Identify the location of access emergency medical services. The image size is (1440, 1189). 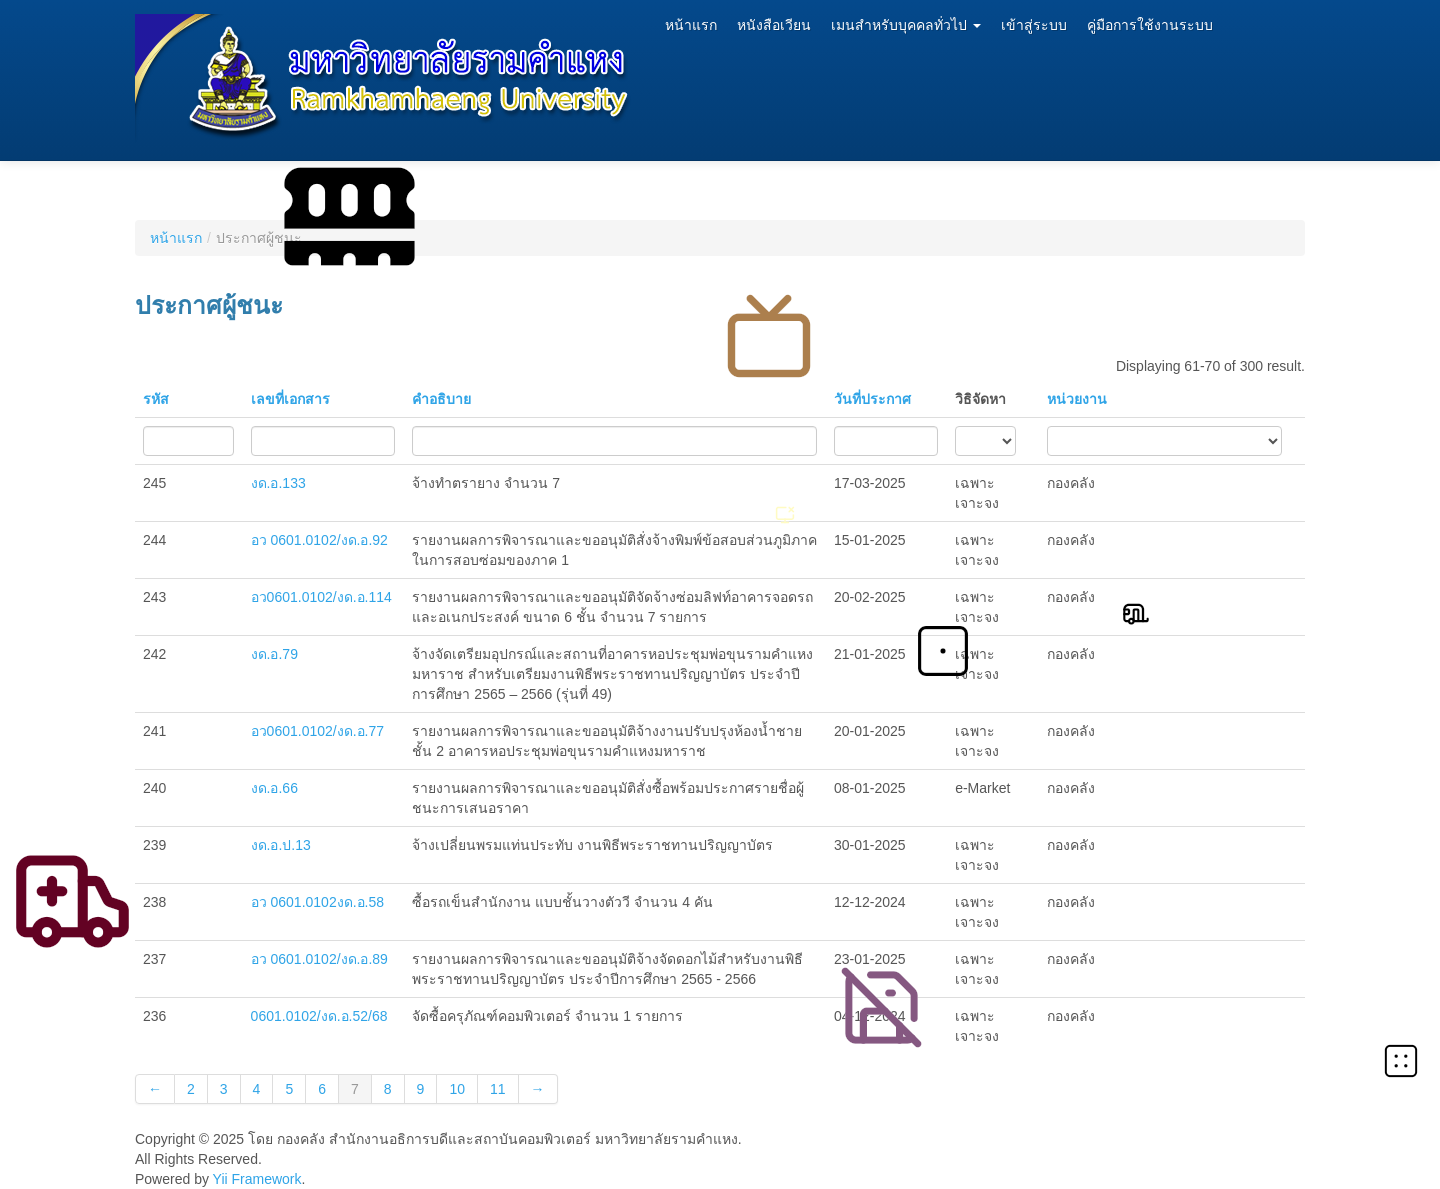
(72, 901).